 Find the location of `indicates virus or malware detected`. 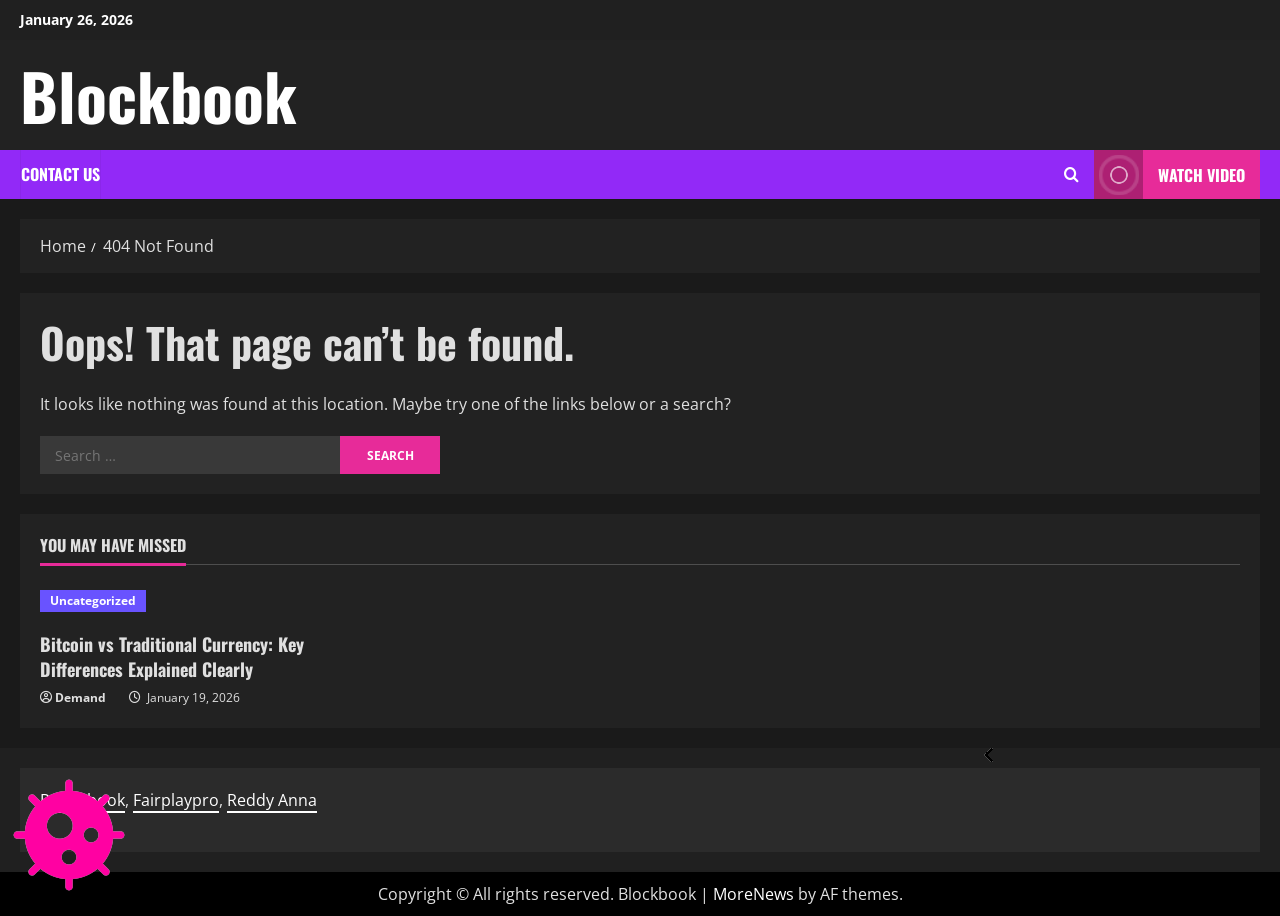

indicates virus or malware detected is located at coordinates (69, 835).